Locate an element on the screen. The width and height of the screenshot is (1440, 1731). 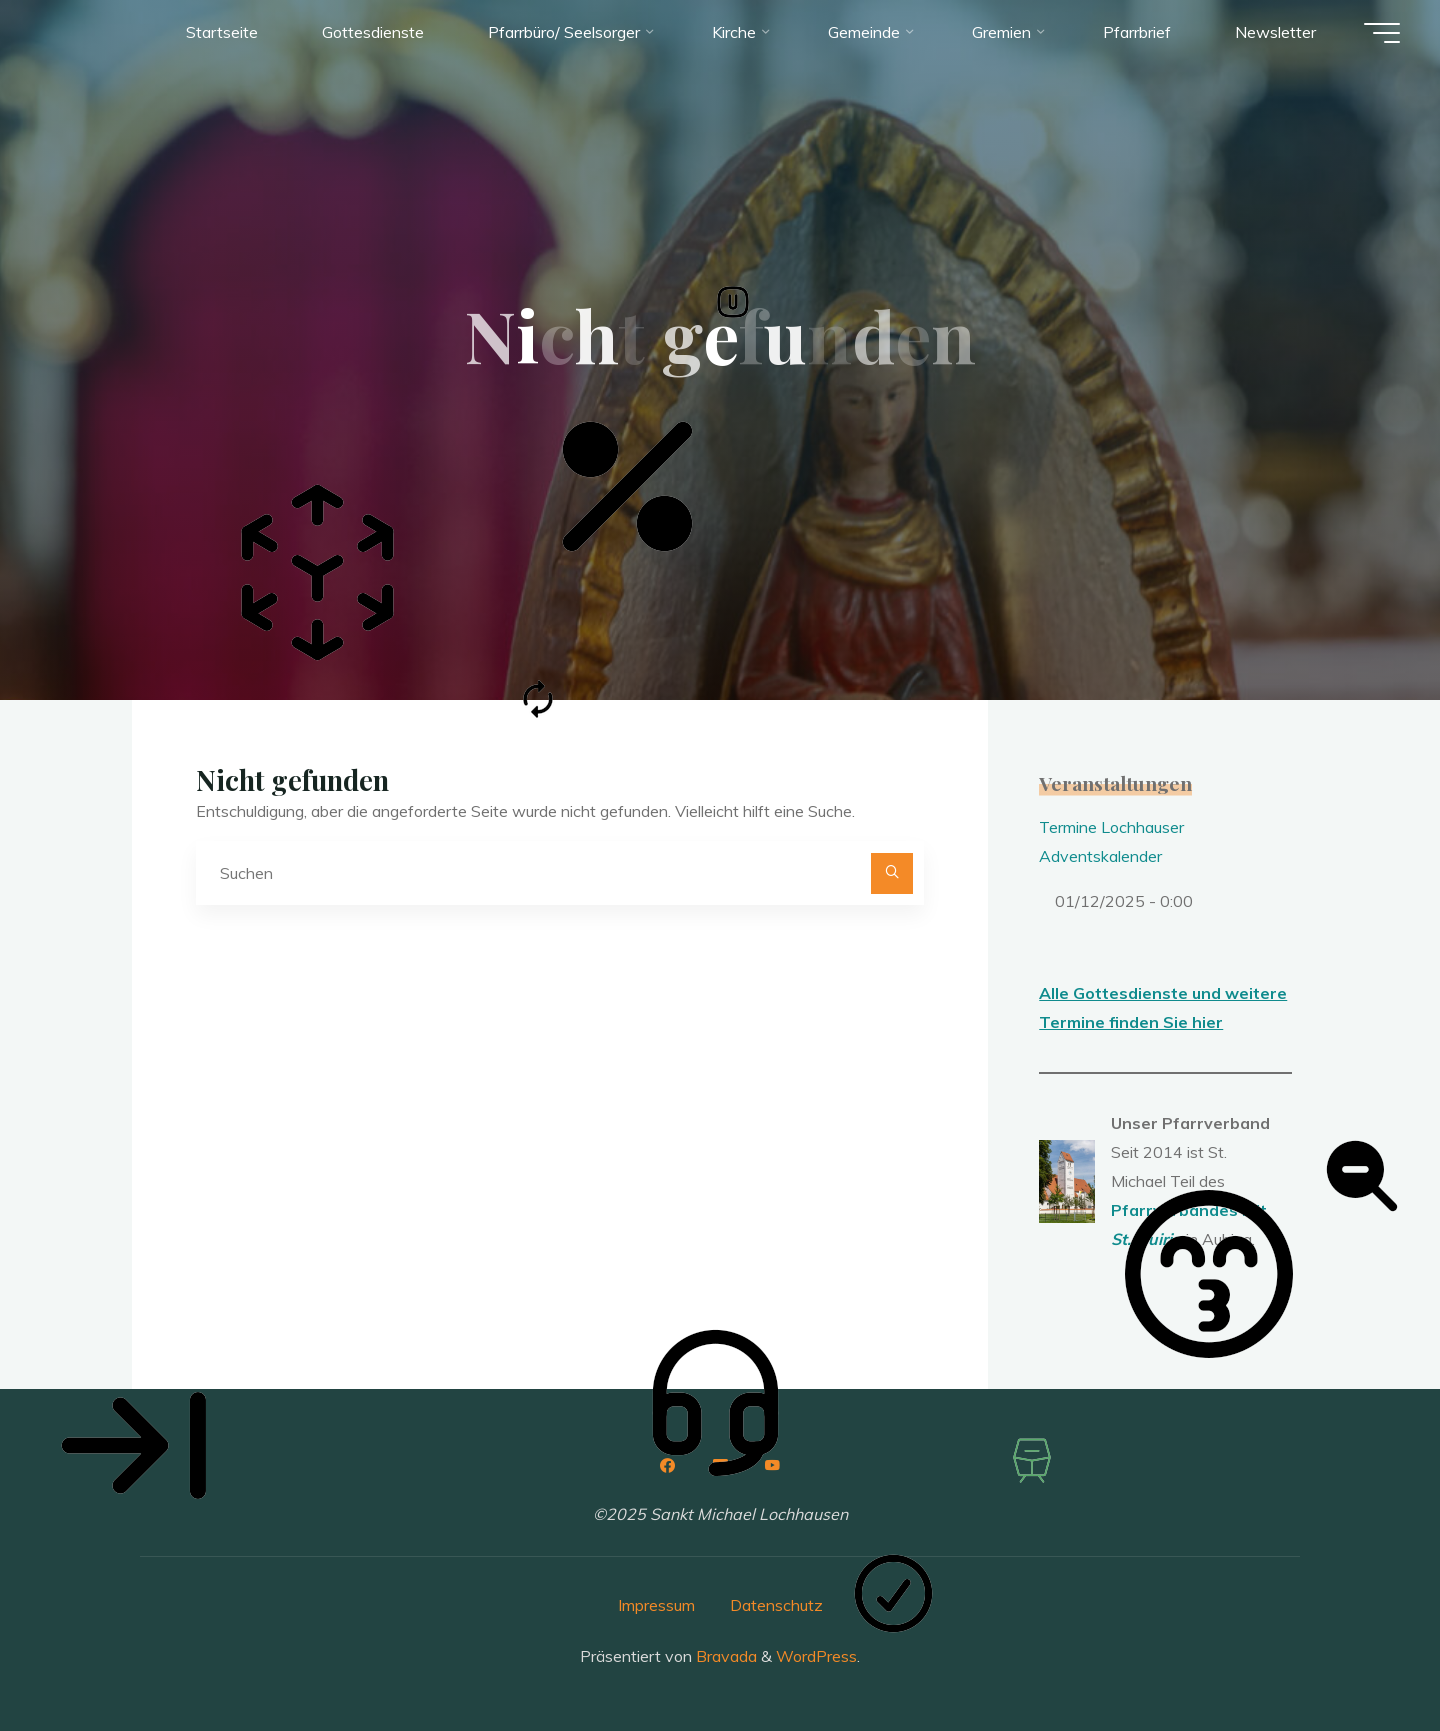
contact customer support is located at coordinates (715, 1399).